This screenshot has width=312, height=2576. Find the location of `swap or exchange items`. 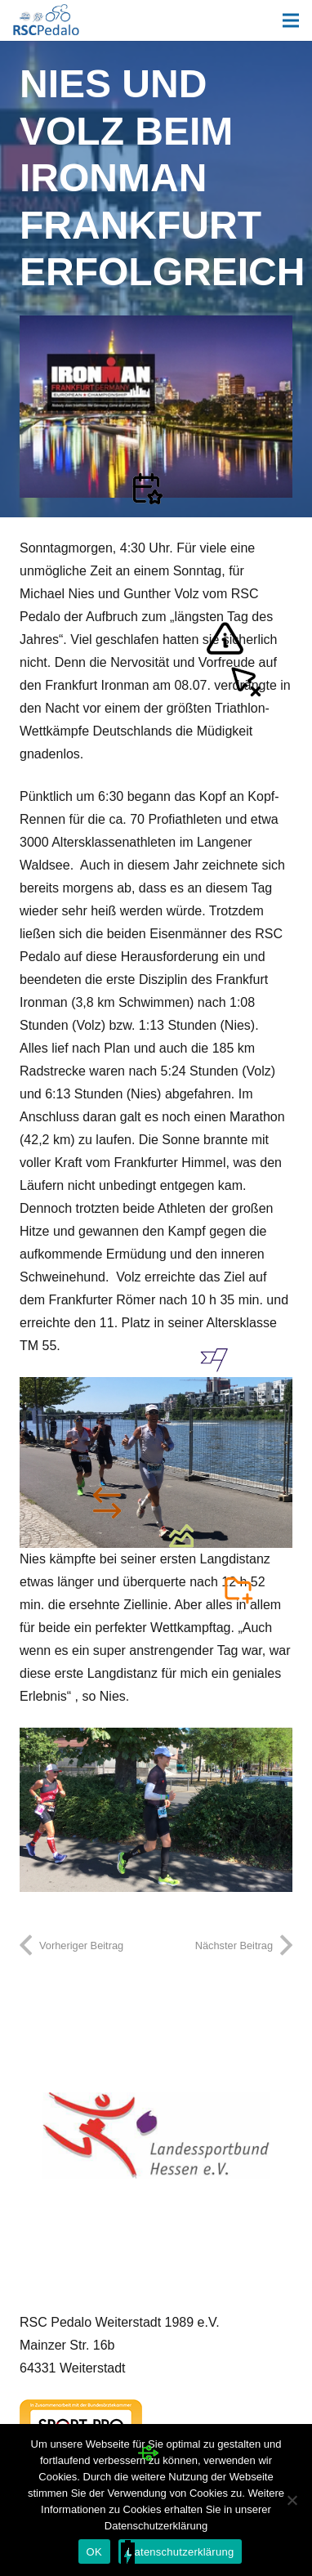

swap or exchange items is located at coordinates (107, 1503).